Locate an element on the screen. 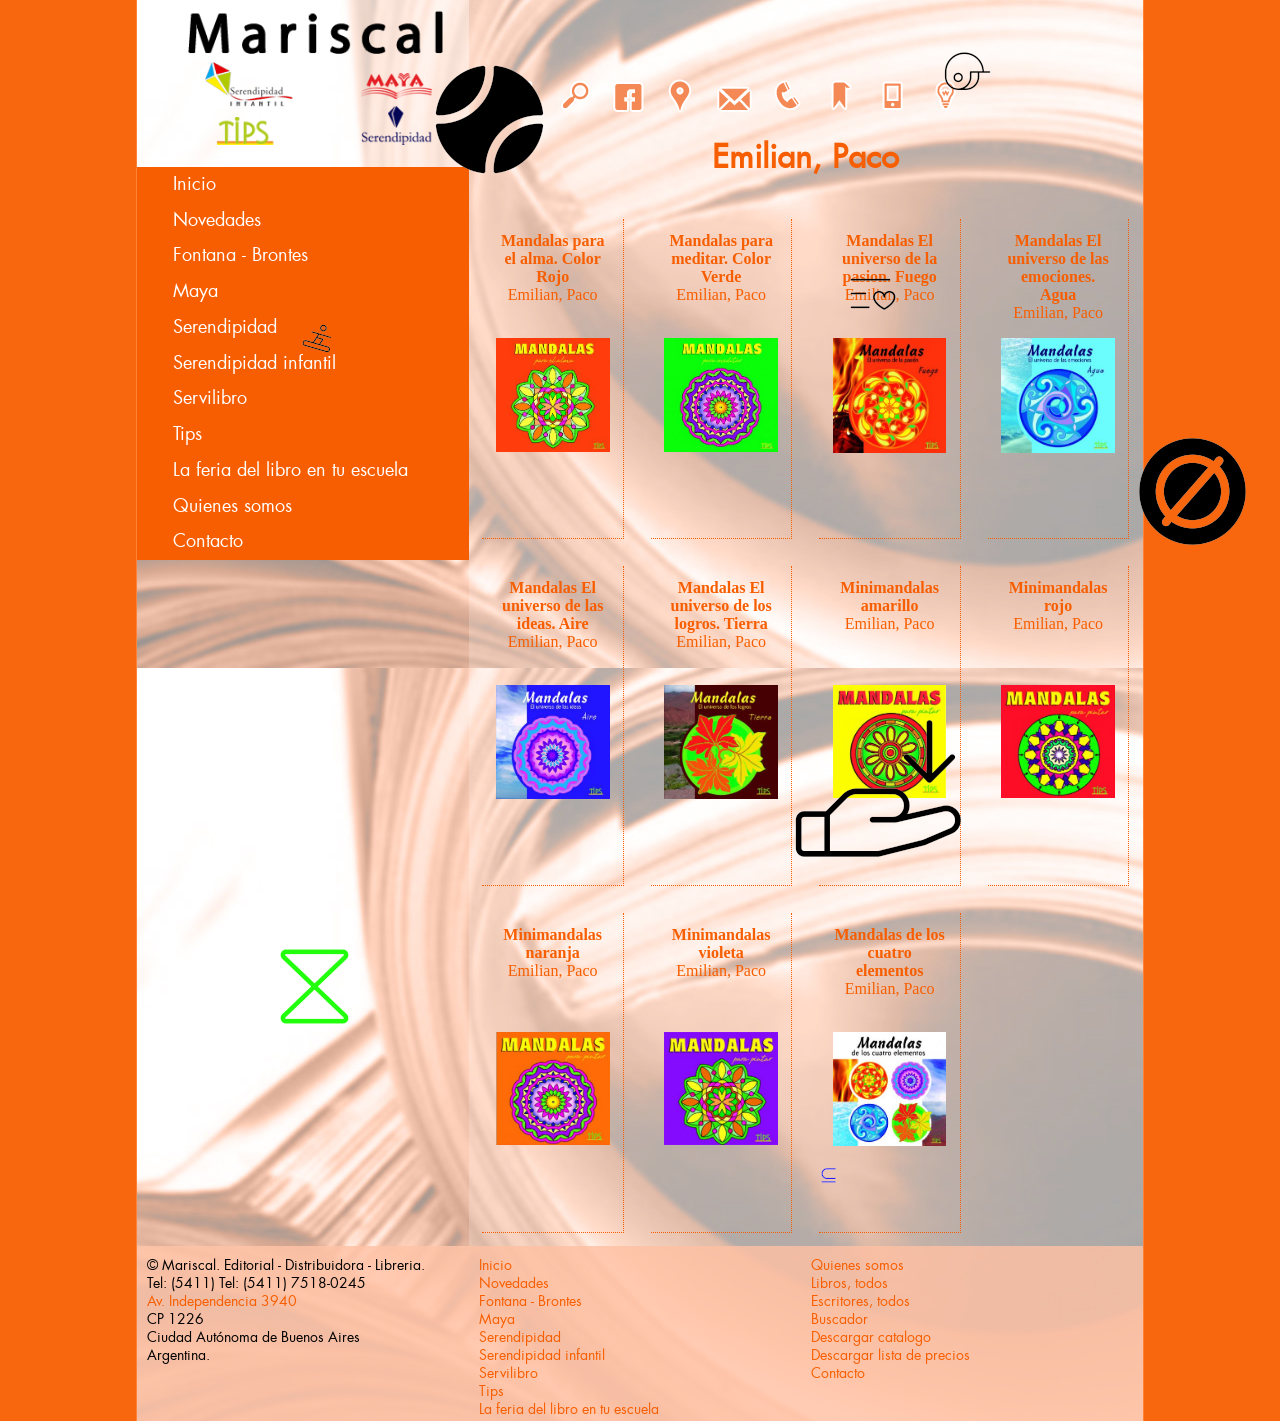  view baseball or sports content is located at coordinates (966, 72).